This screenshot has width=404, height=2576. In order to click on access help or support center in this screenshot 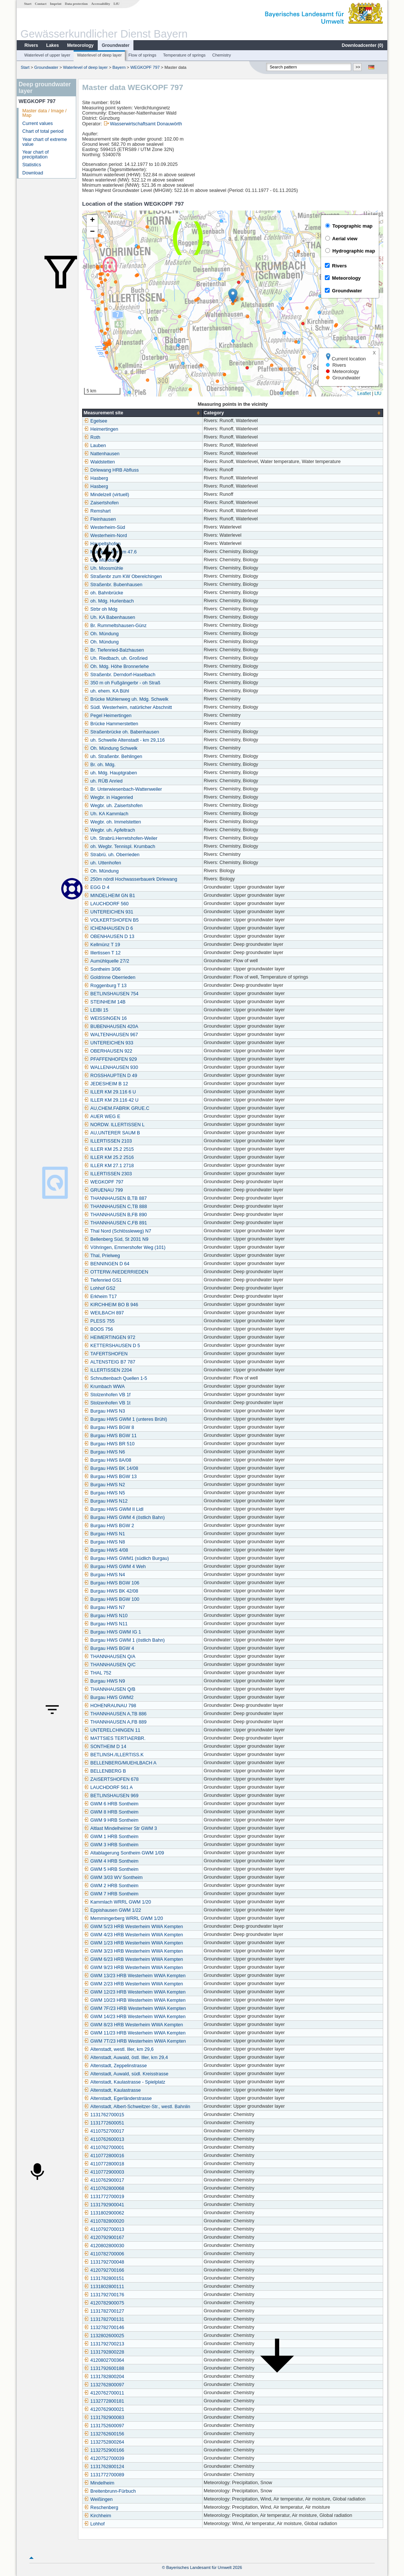, I will do `click(72, 889)`.